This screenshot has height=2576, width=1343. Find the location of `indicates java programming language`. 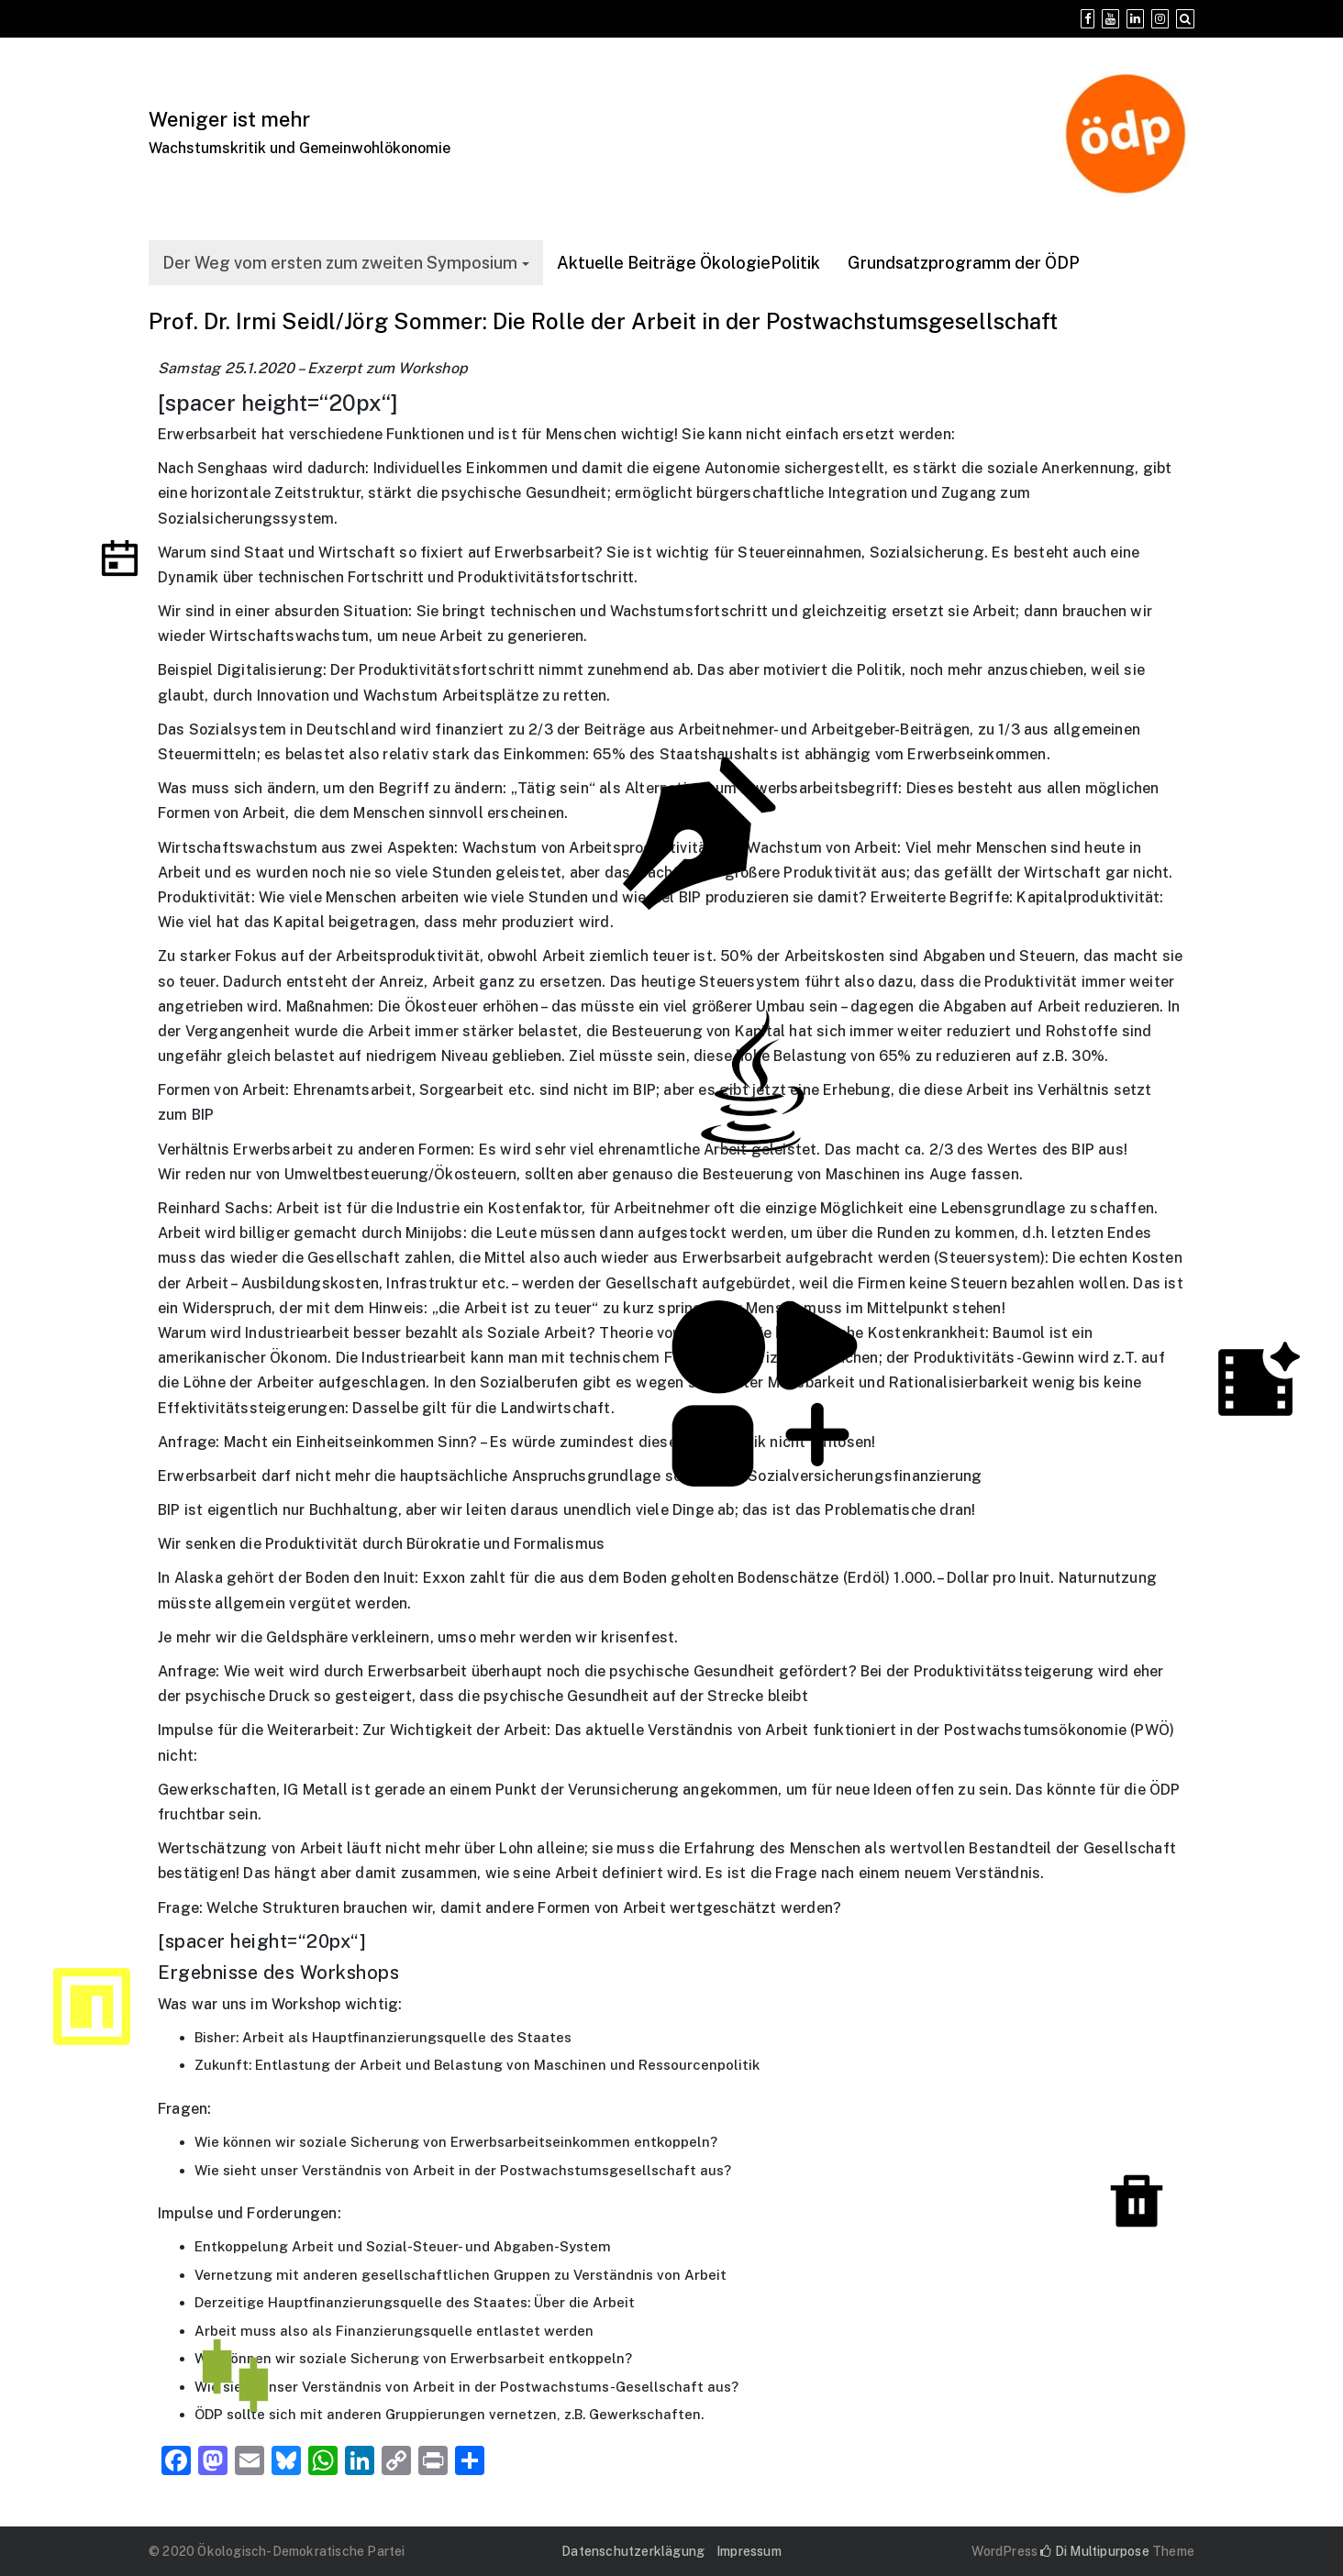

indicates java programming language is located at coordinates (755, 1087).